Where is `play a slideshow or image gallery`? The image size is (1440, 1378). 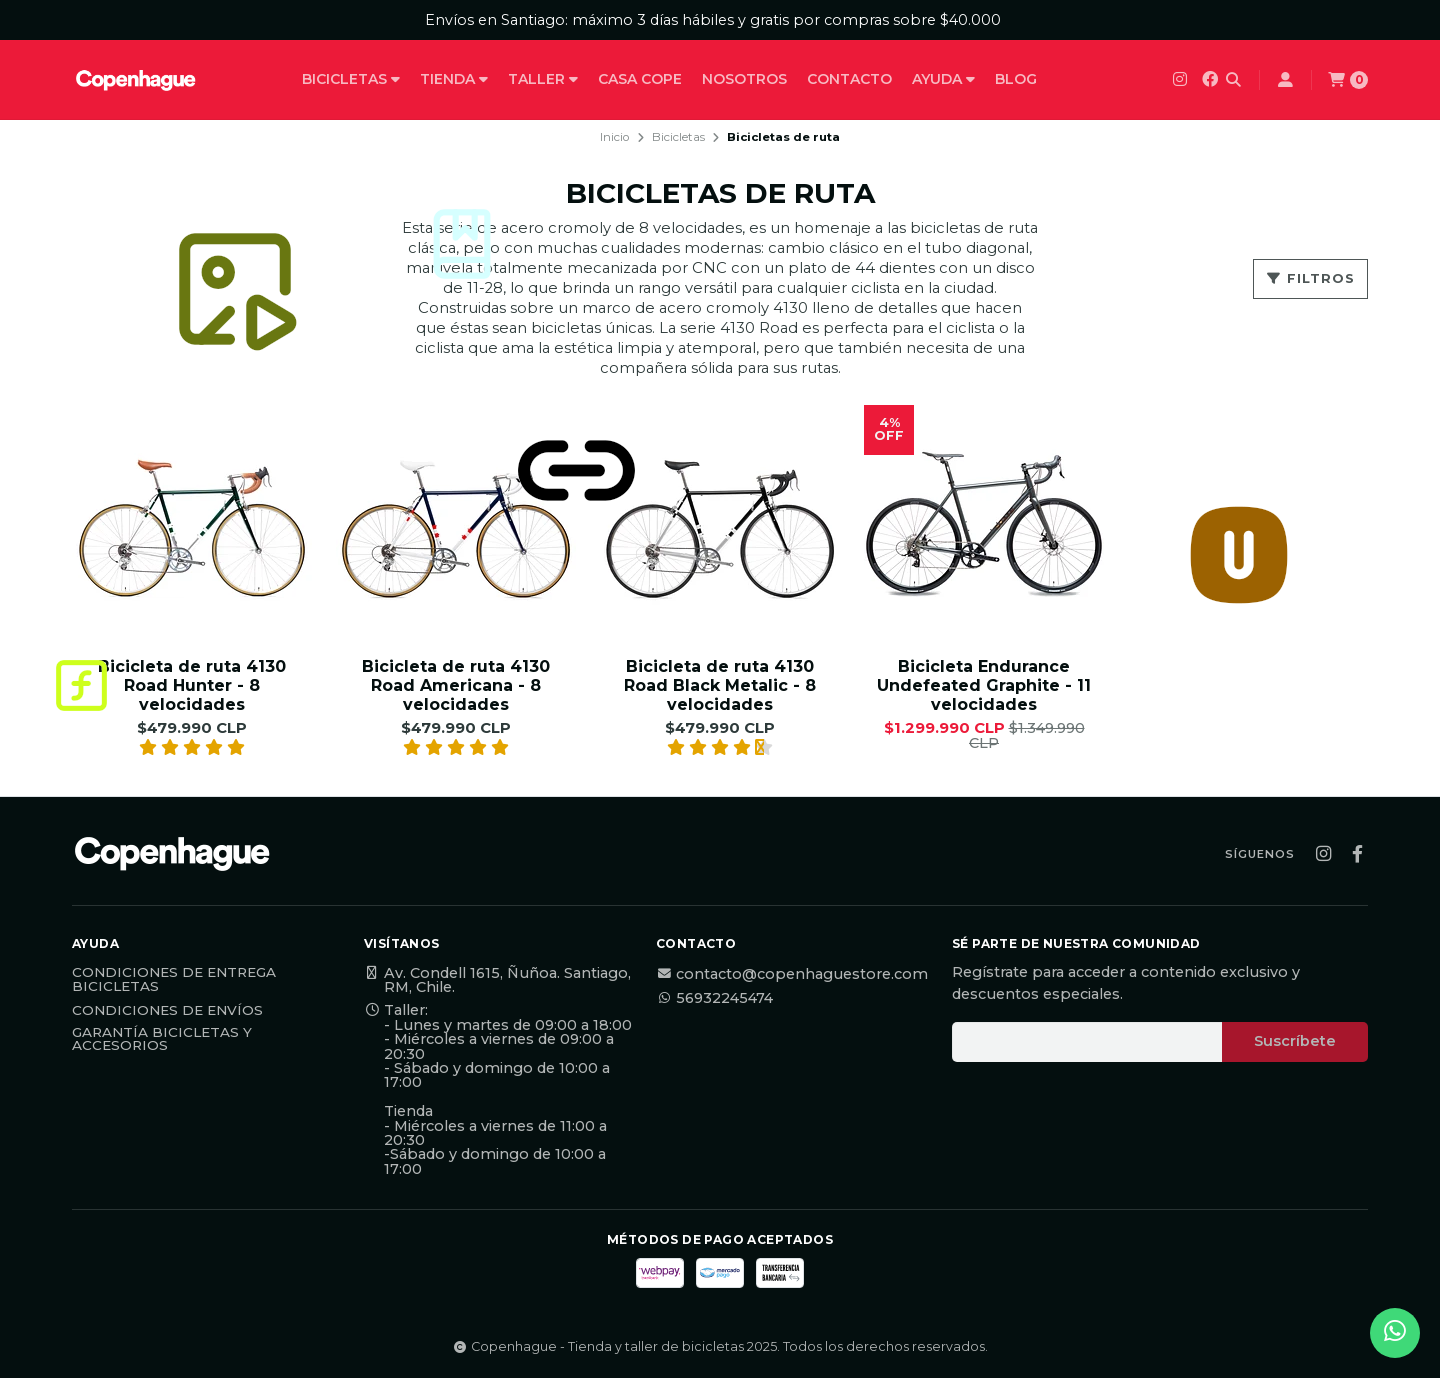 play a slideshow or image gallery is located at coordinates (235, 289).